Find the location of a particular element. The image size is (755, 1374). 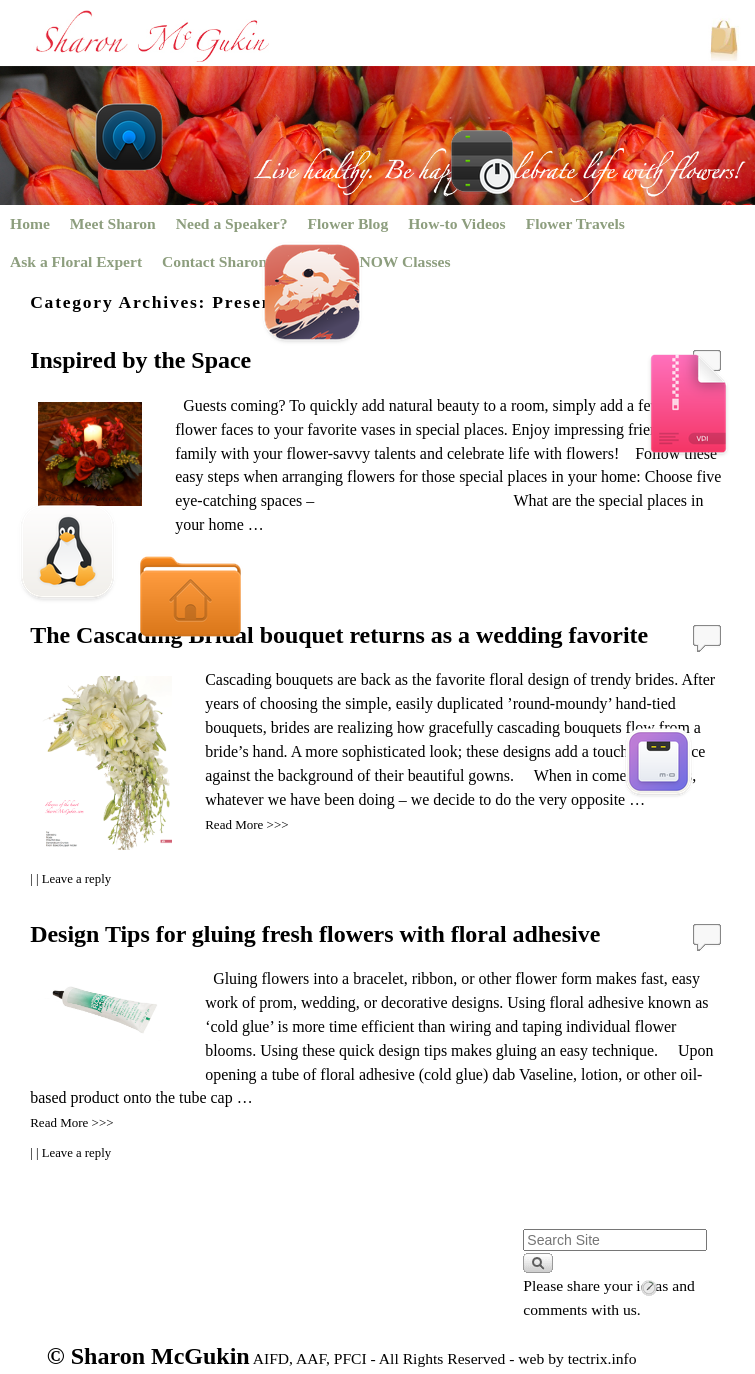

open sysprof system profiler is located at coordinates (649, 1288).